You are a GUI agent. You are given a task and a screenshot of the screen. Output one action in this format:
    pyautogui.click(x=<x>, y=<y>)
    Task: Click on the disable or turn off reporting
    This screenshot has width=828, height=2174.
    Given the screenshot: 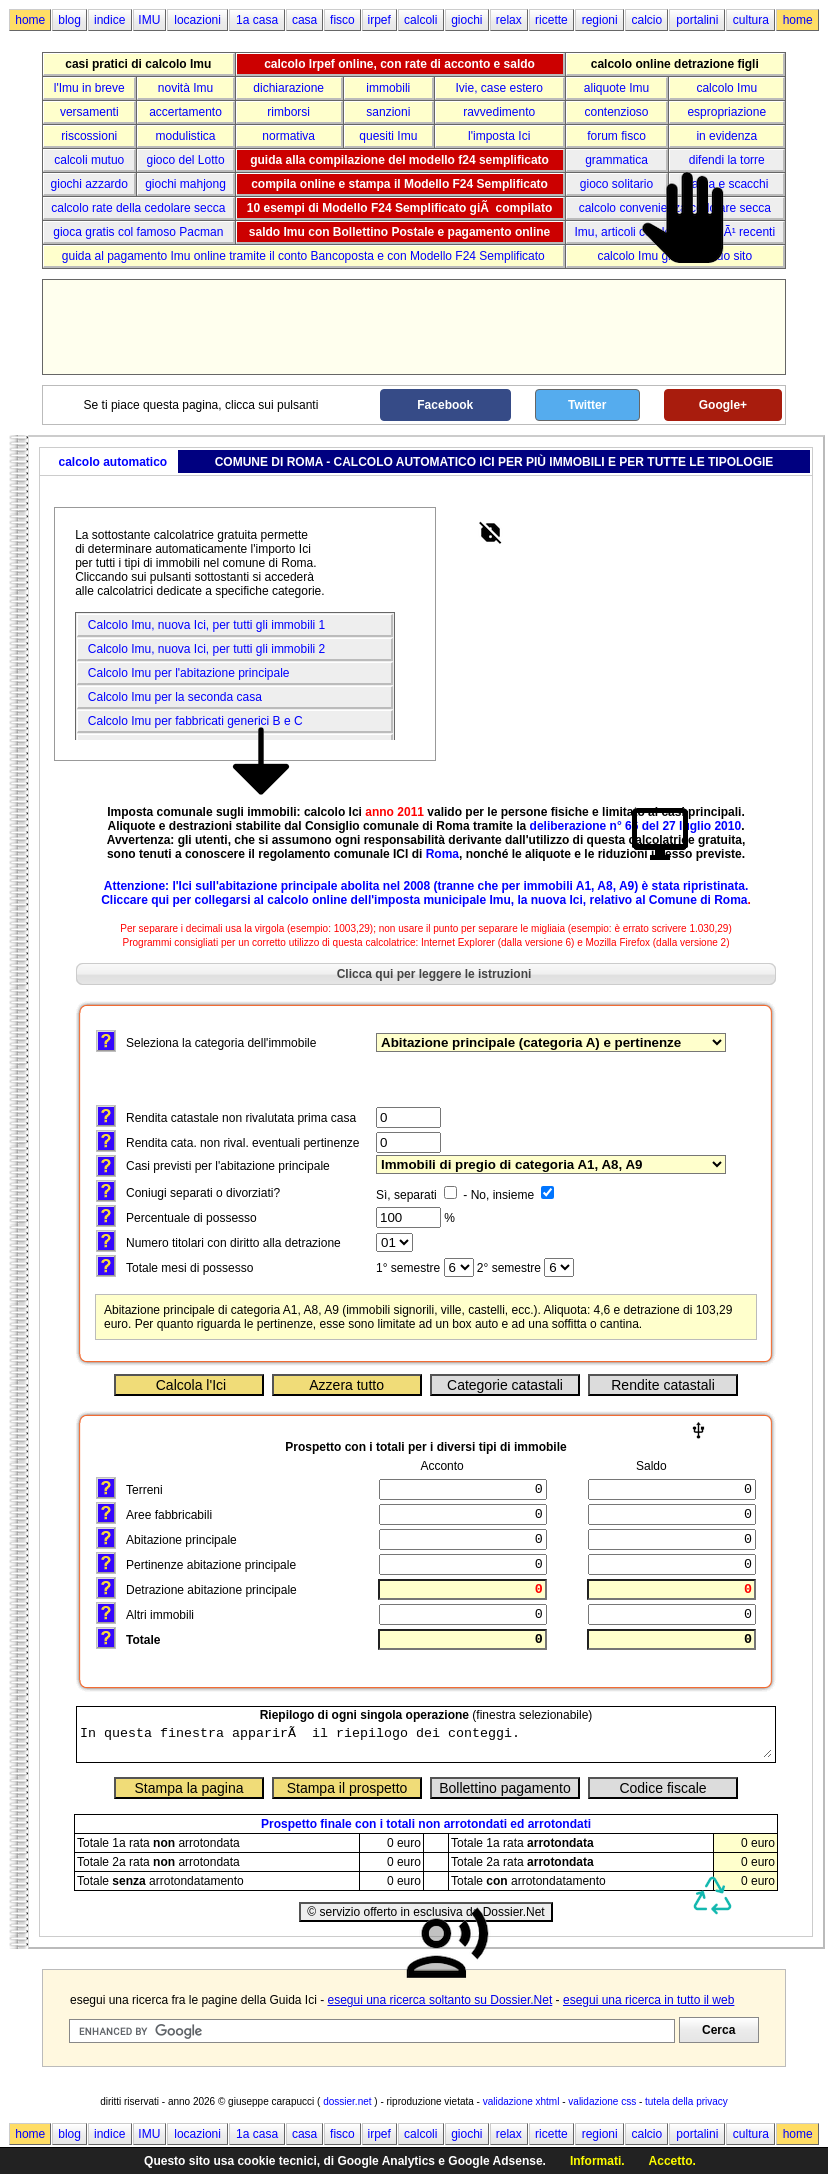 What is the action you would take?
    pyautogui.click(x=490, y=532)
    